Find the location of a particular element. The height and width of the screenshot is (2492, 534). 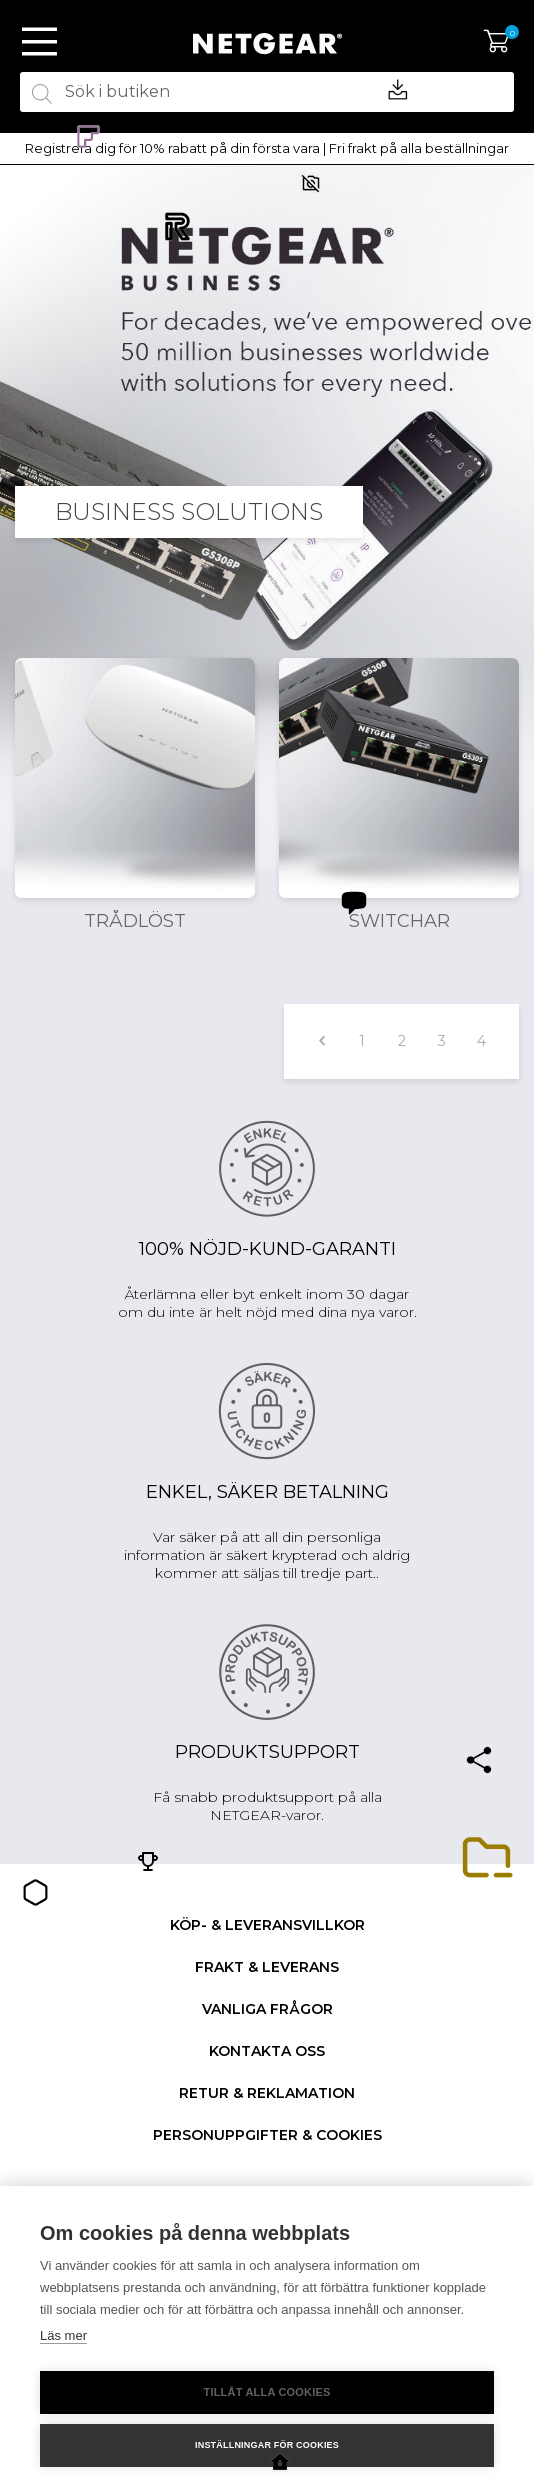

view achievements or awards is located at coordinates (148, 1861).